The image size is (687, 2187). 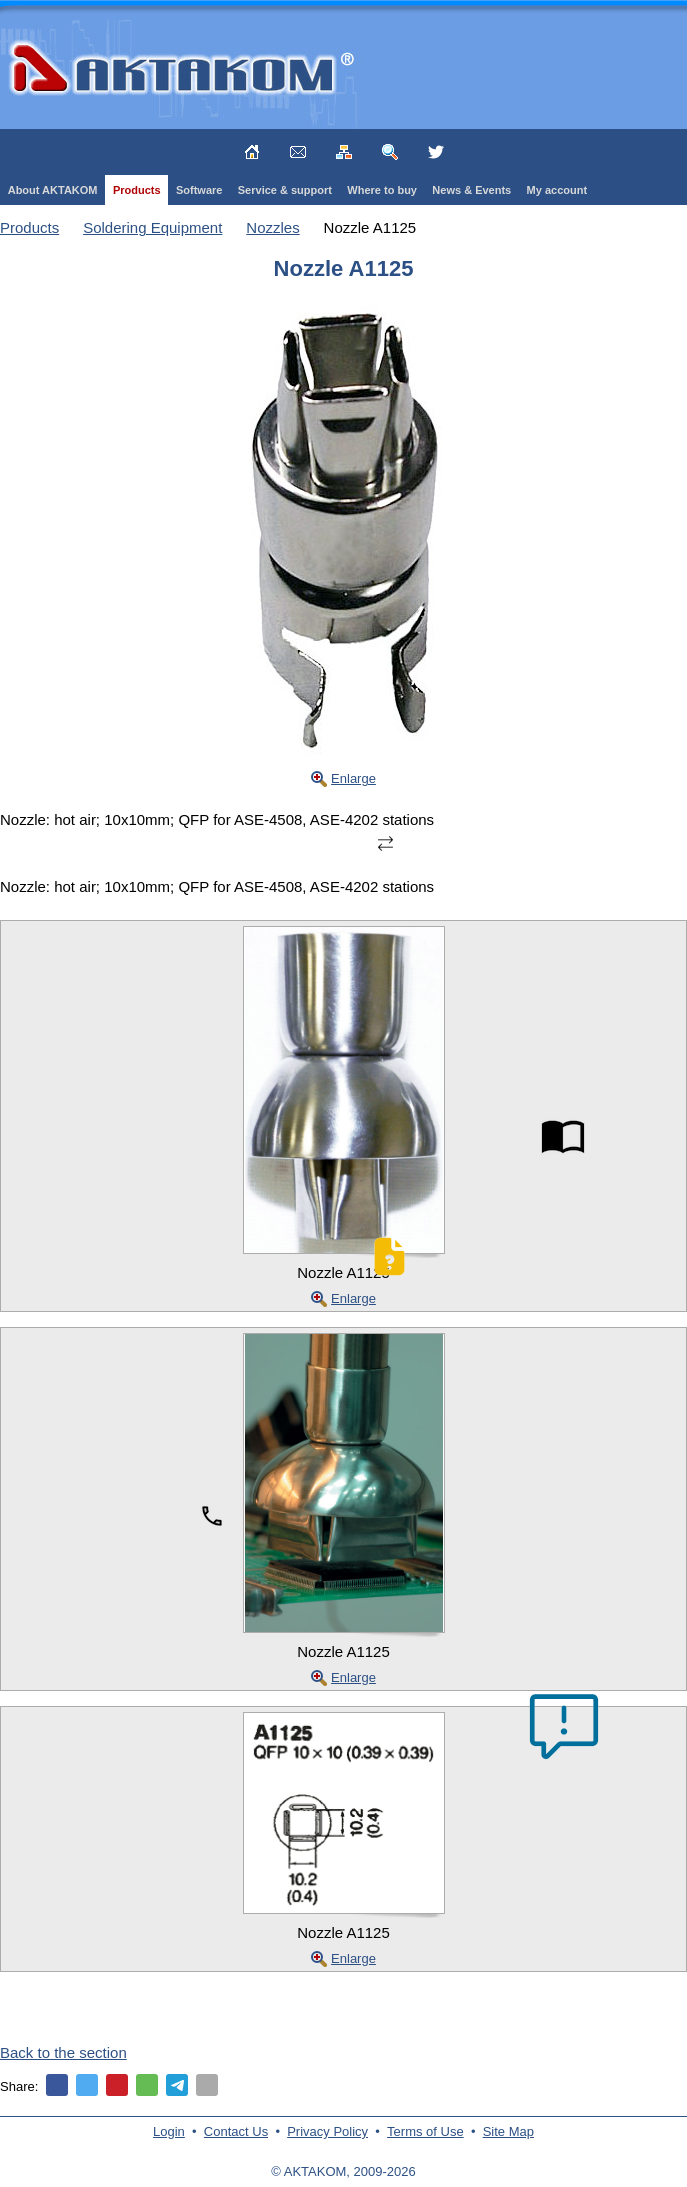 What do you see at coordinates (563, 1135) in the screenshot?
I see `import contacts from address book` at bounding box center [563, 1135].